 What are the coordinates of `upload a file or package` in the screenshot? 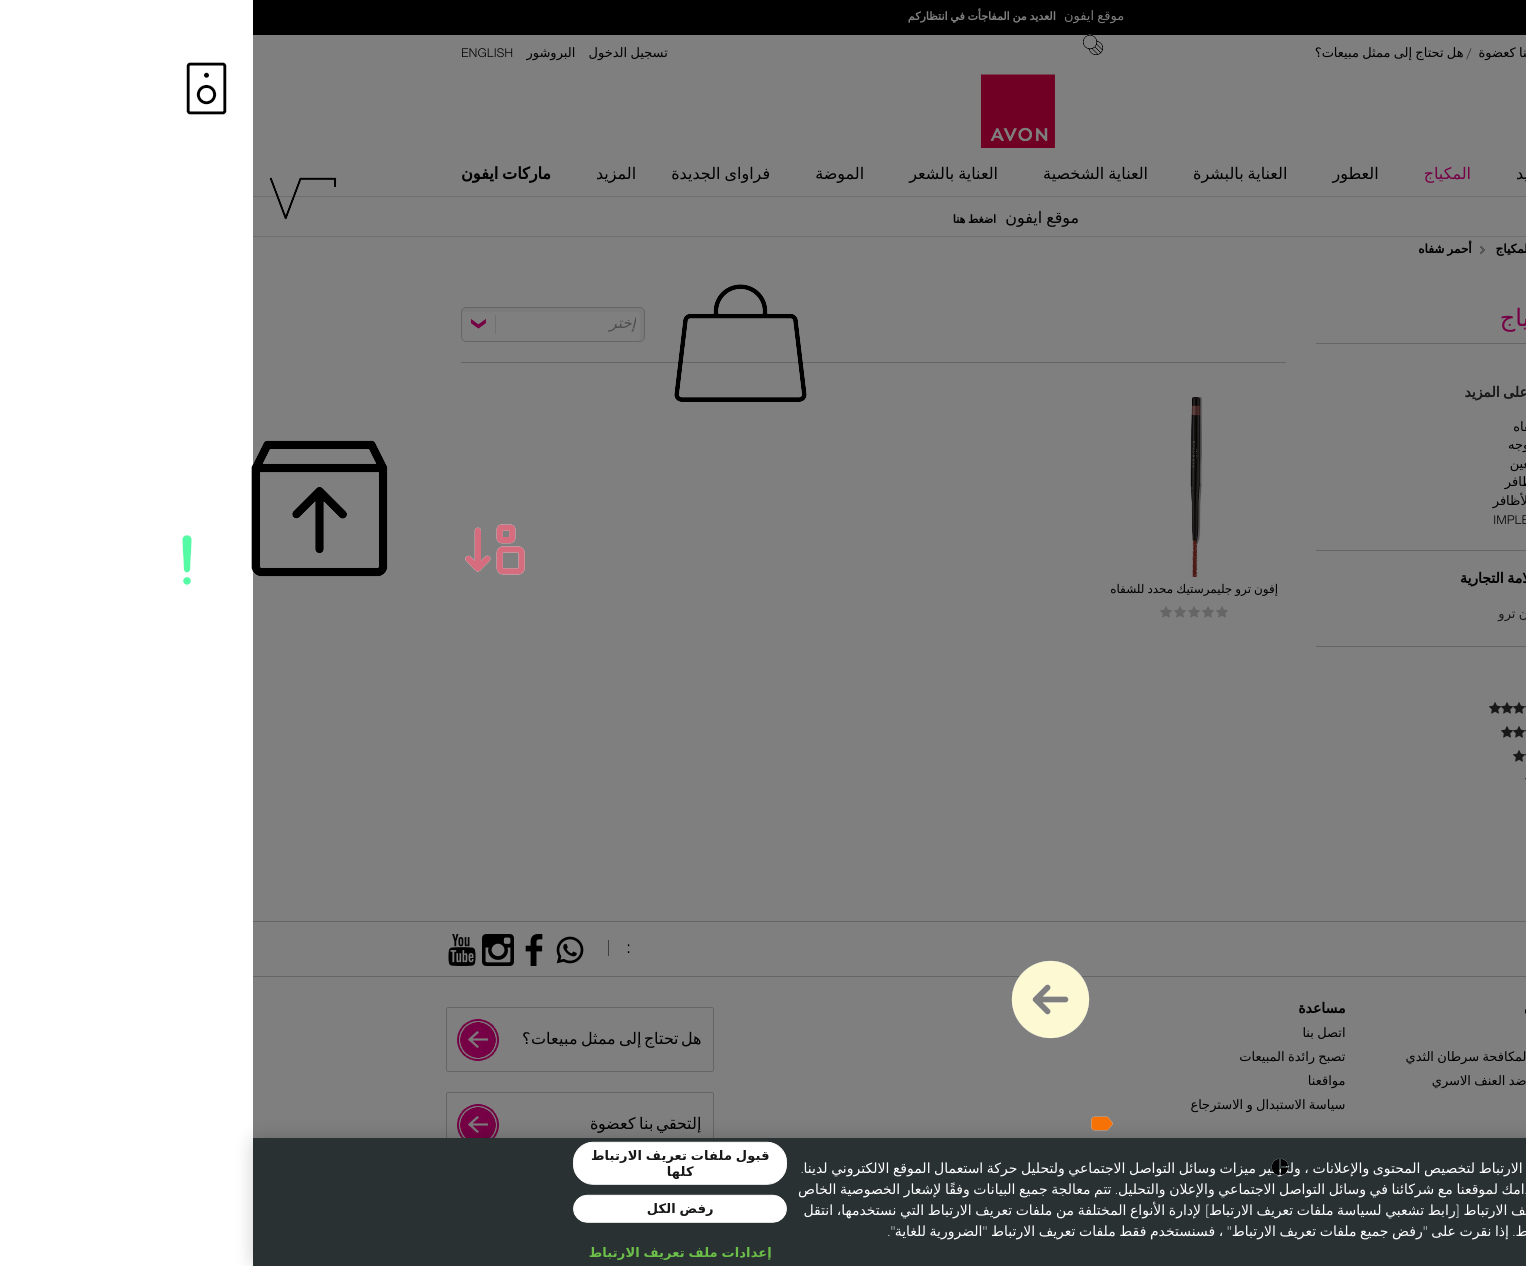 It's located at (319, 508).